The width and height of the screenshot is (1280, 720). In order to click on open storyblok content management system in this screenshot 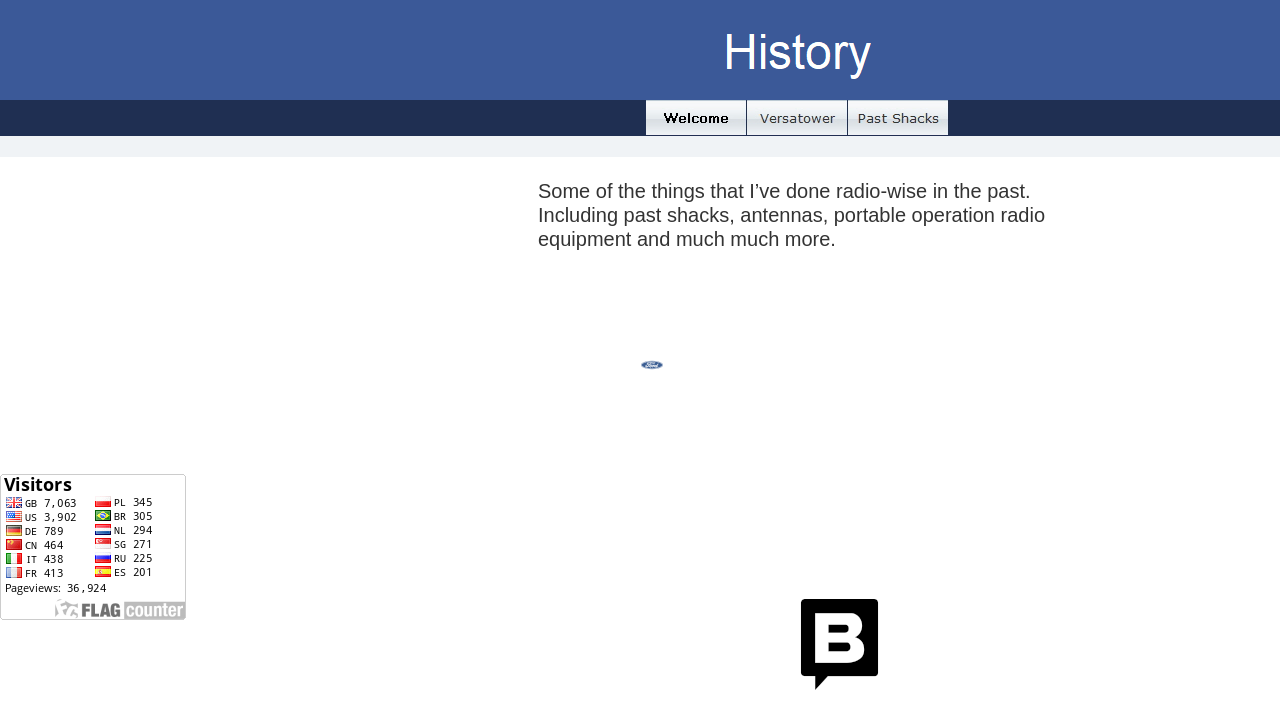, I will do `click(839, 644)`.